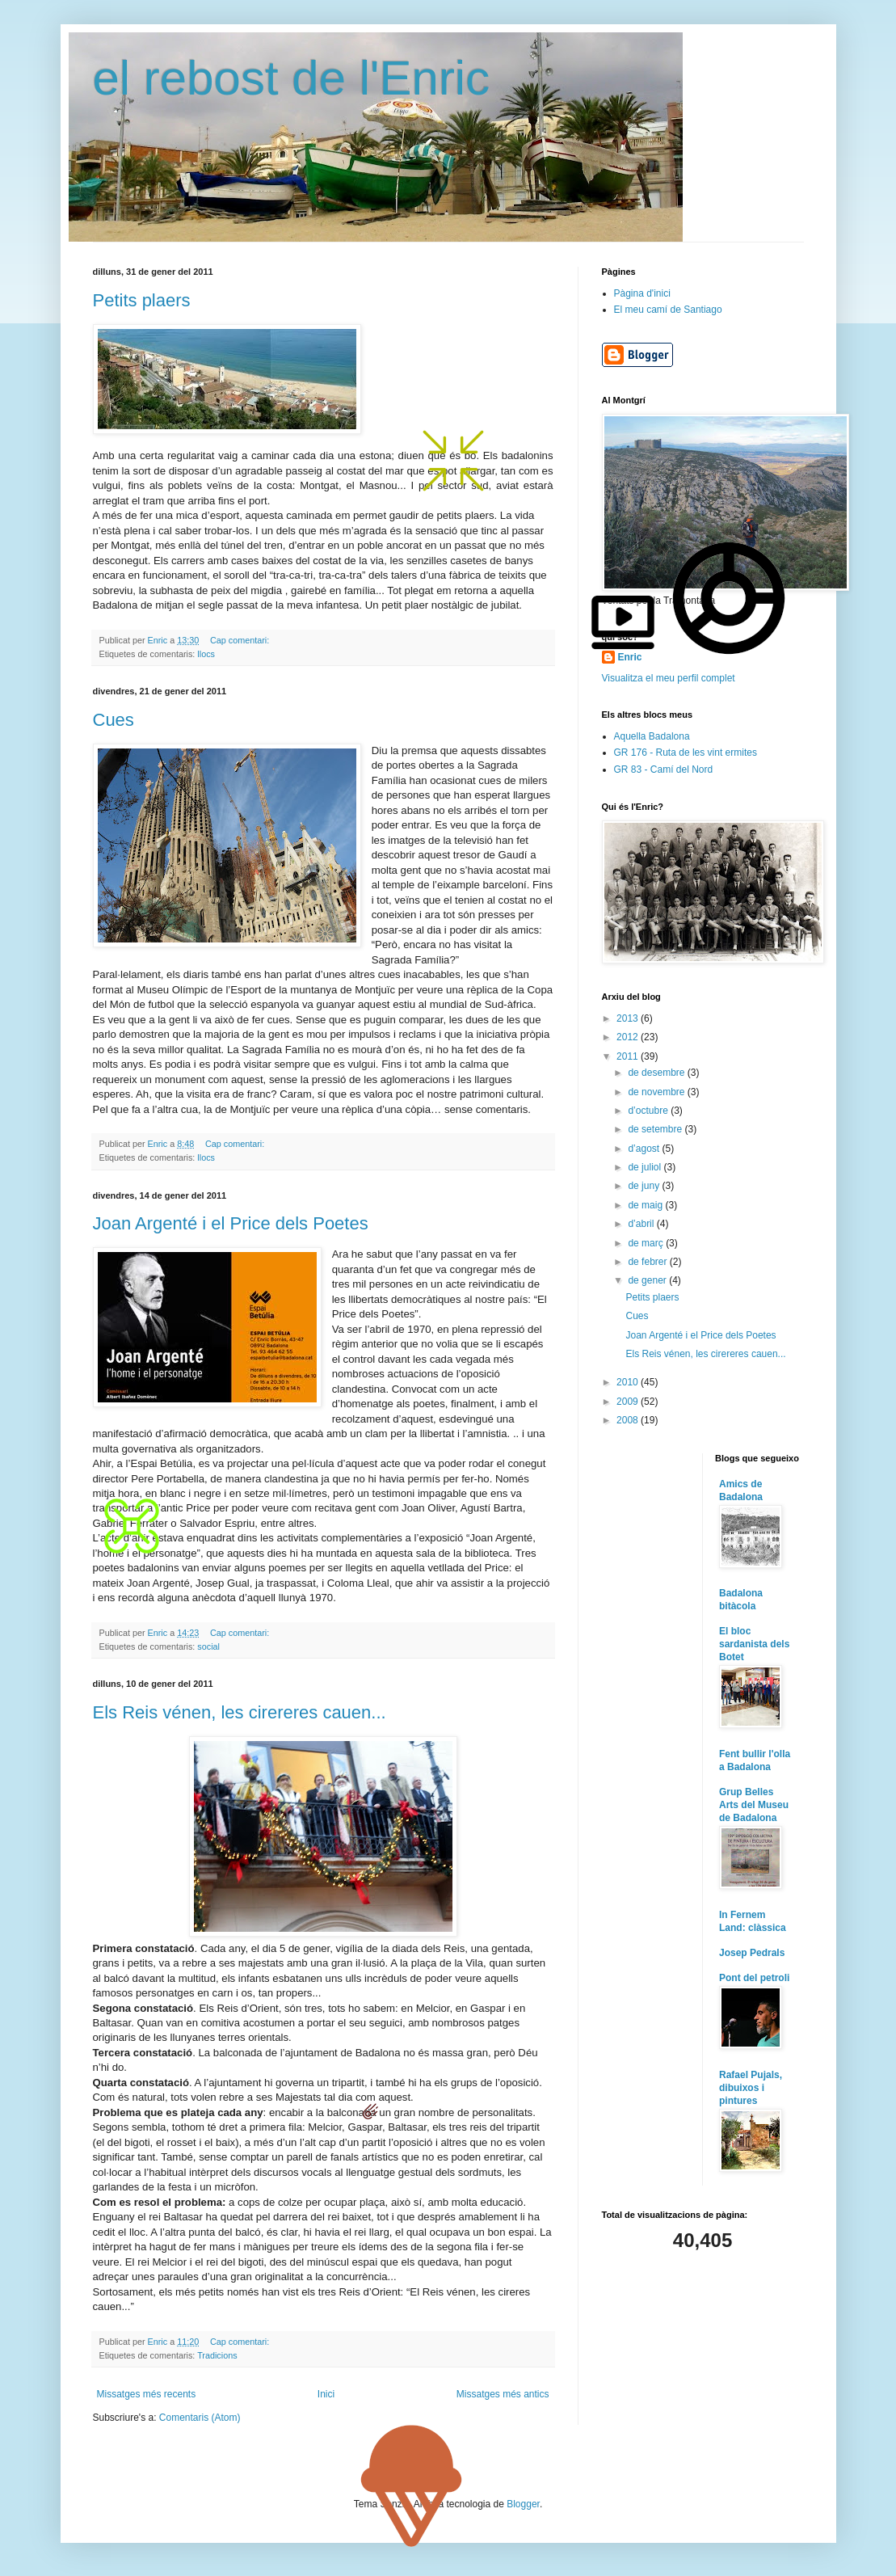 Image resolution: width=896 pixels, height=2576 pixels. I want to click on access drone controls, so click(132, 1526).